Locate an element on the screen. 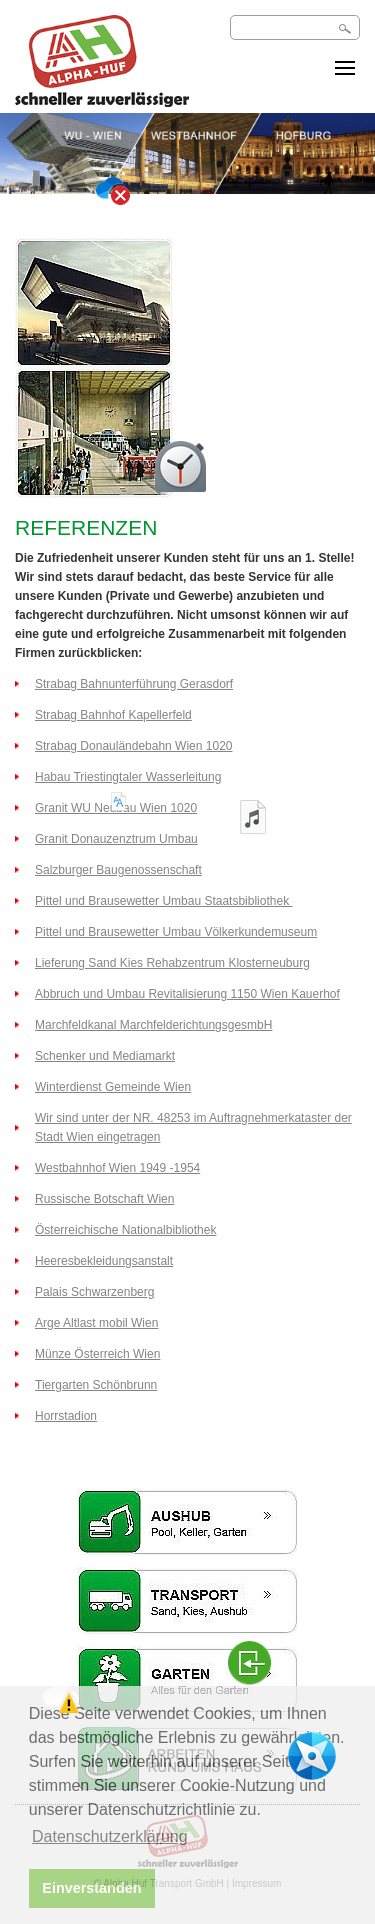 The height and width of the screenshot is (1924, 375). onedrive sync warning or issue detected is located at coordinates (61, 1695).